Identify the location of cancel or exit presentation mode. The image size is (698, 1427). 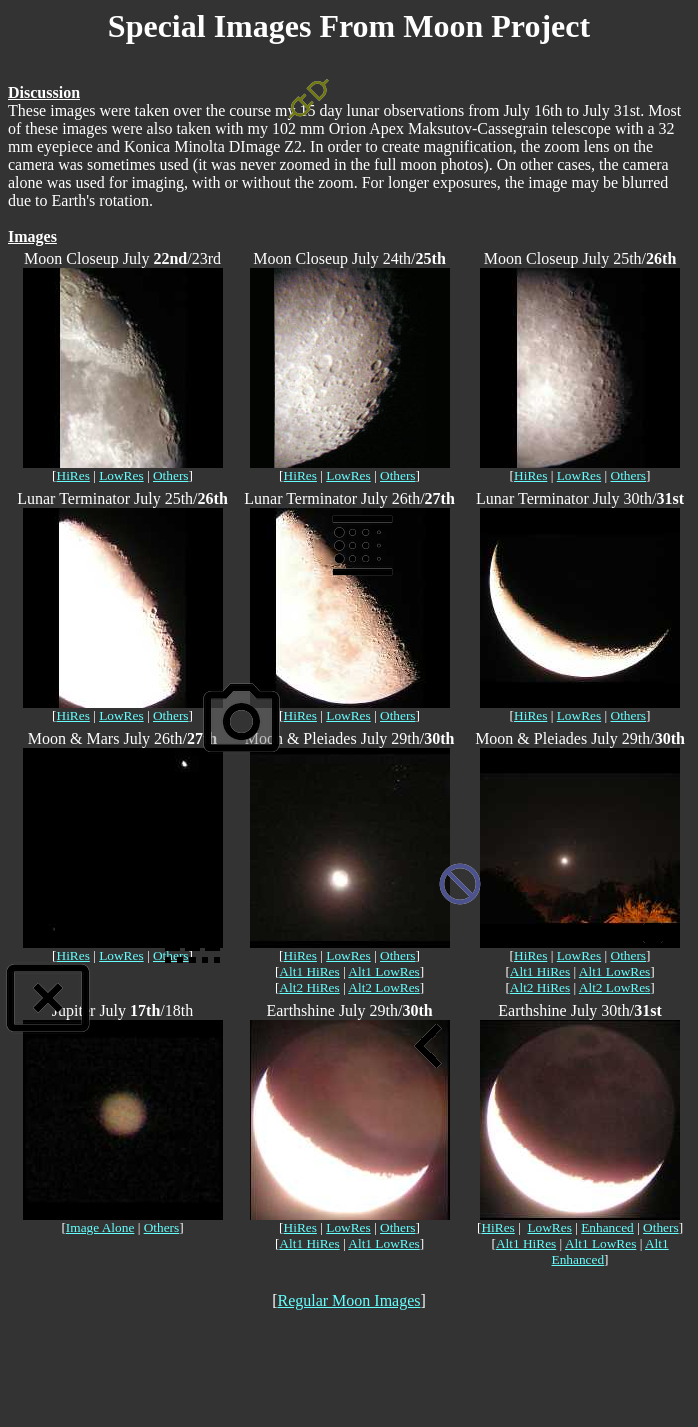
(48, 998).